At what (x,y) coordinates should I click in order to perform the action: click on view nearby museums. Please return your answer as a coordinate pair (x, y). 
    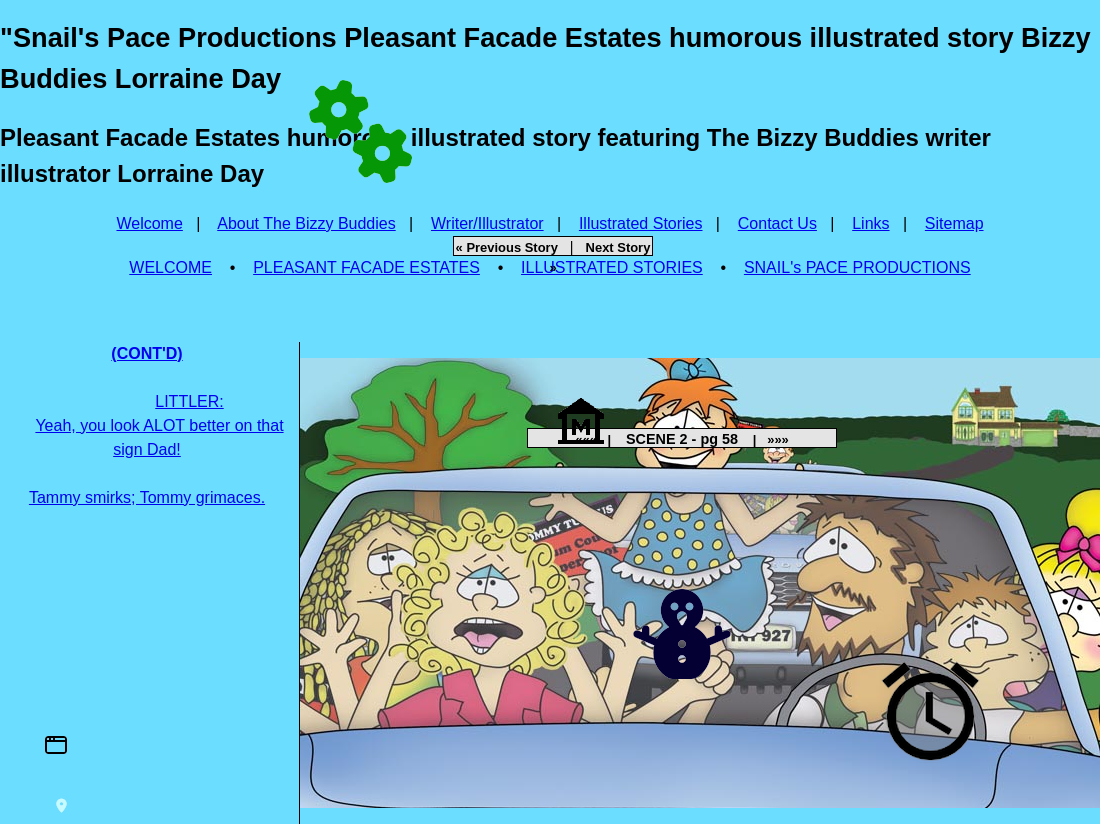
    Looking at the image, I should click on (581, 421).